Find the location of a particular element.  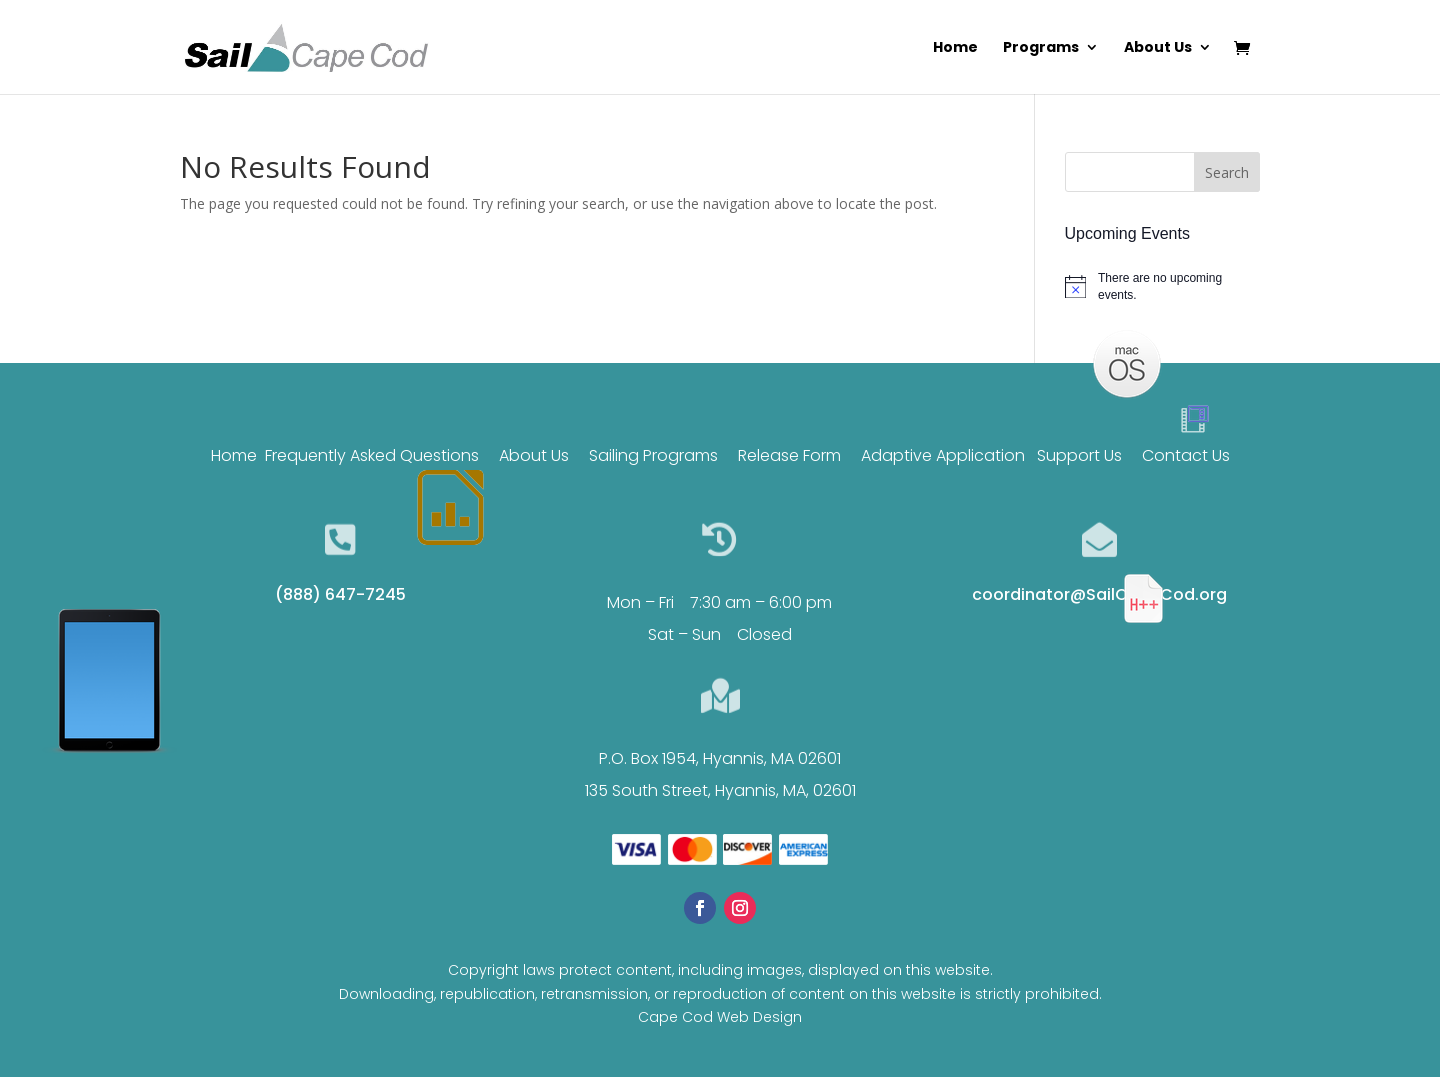

a c++ header file is located at coordinates (1143, 598).